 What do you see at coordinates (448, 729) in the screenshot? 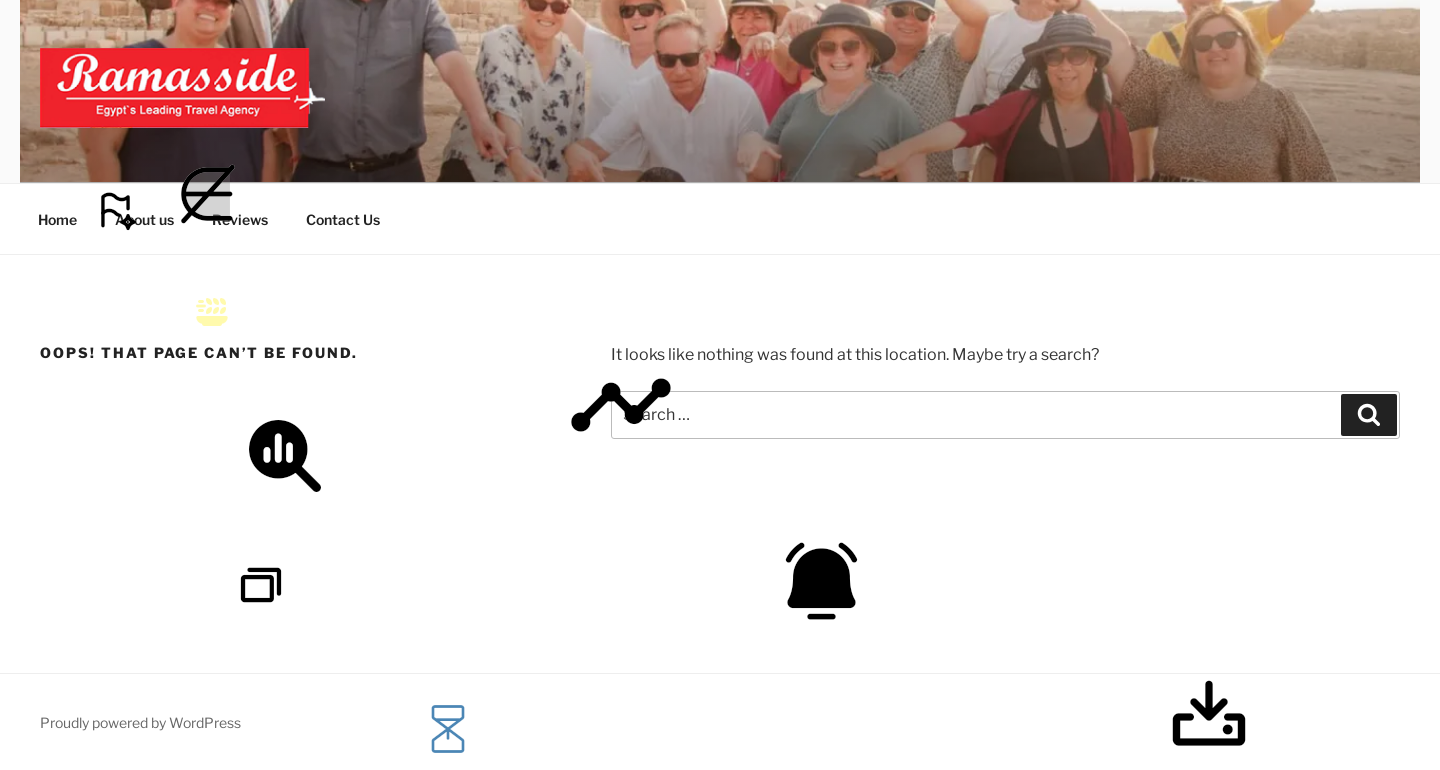
I see `indicates a process is in progress` at bounding box center [448, 729].